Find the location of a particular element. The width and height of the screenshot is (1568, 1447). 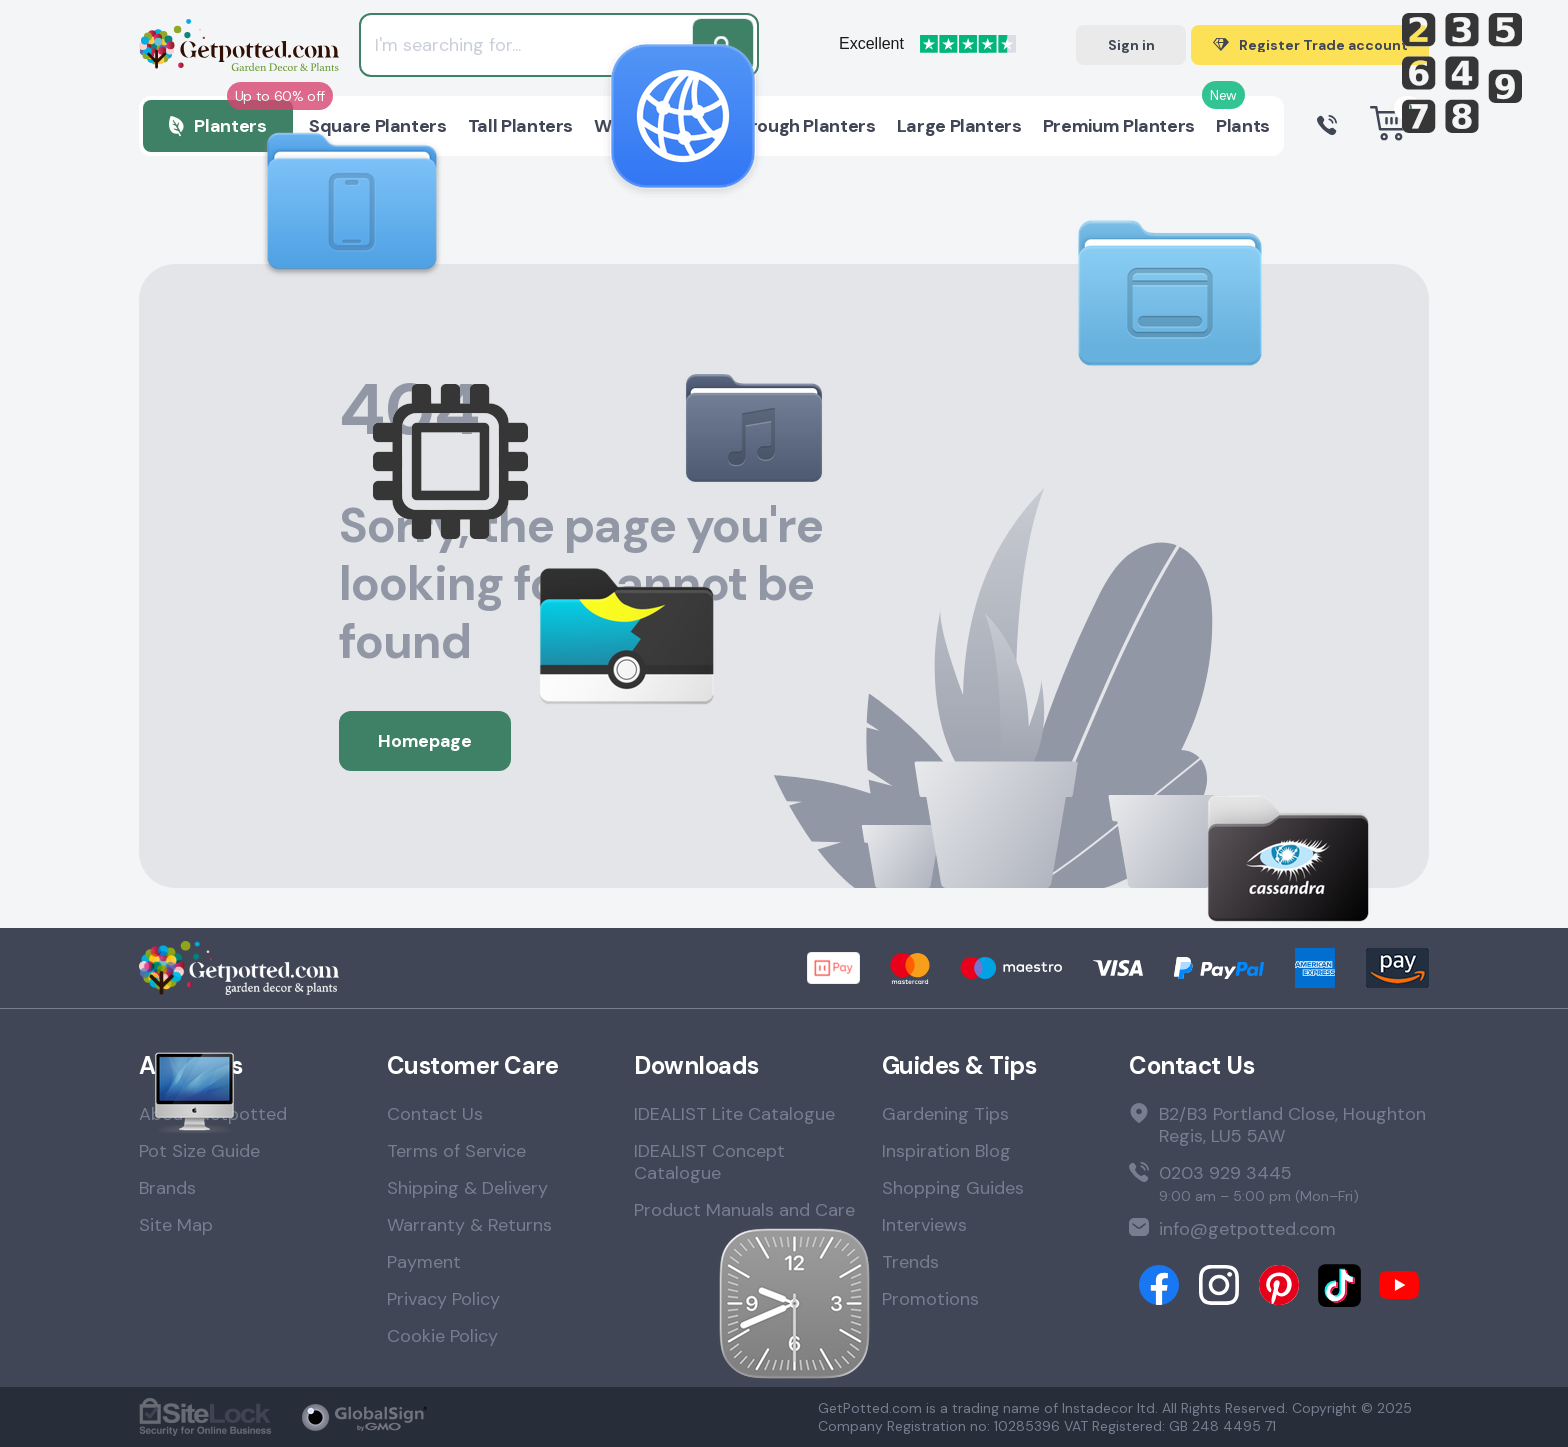

open Cassandra database project folder is located at coordinates (1287, 862).